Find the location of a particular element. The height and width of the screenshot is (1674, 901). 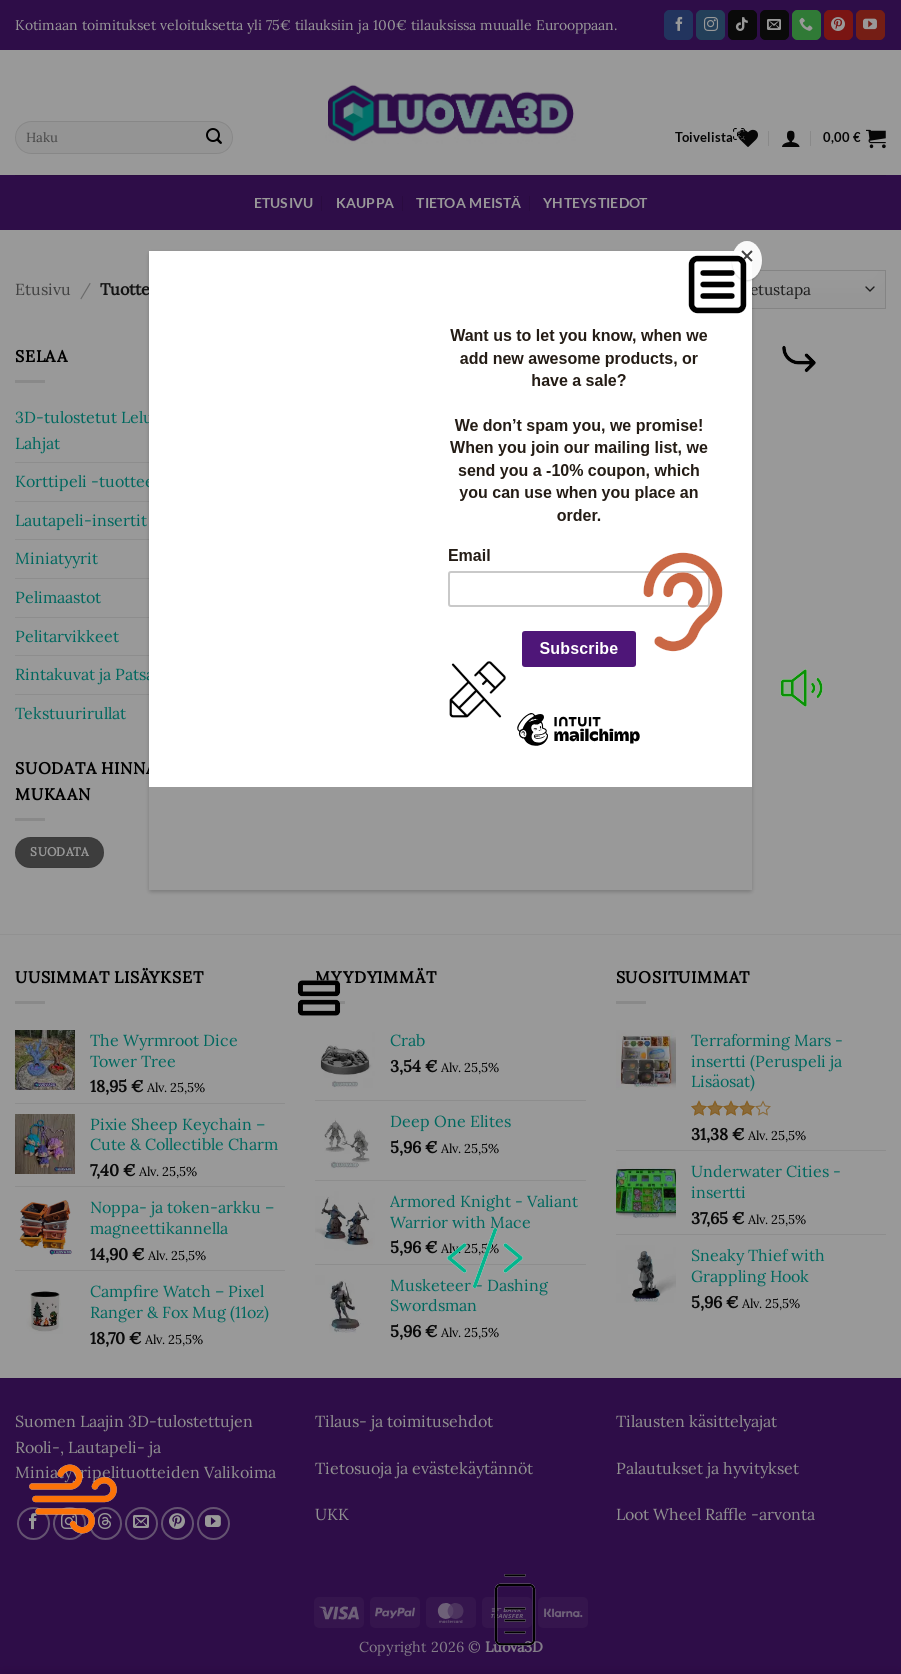

enable audio or listening features is located at coordinates (678, 602).